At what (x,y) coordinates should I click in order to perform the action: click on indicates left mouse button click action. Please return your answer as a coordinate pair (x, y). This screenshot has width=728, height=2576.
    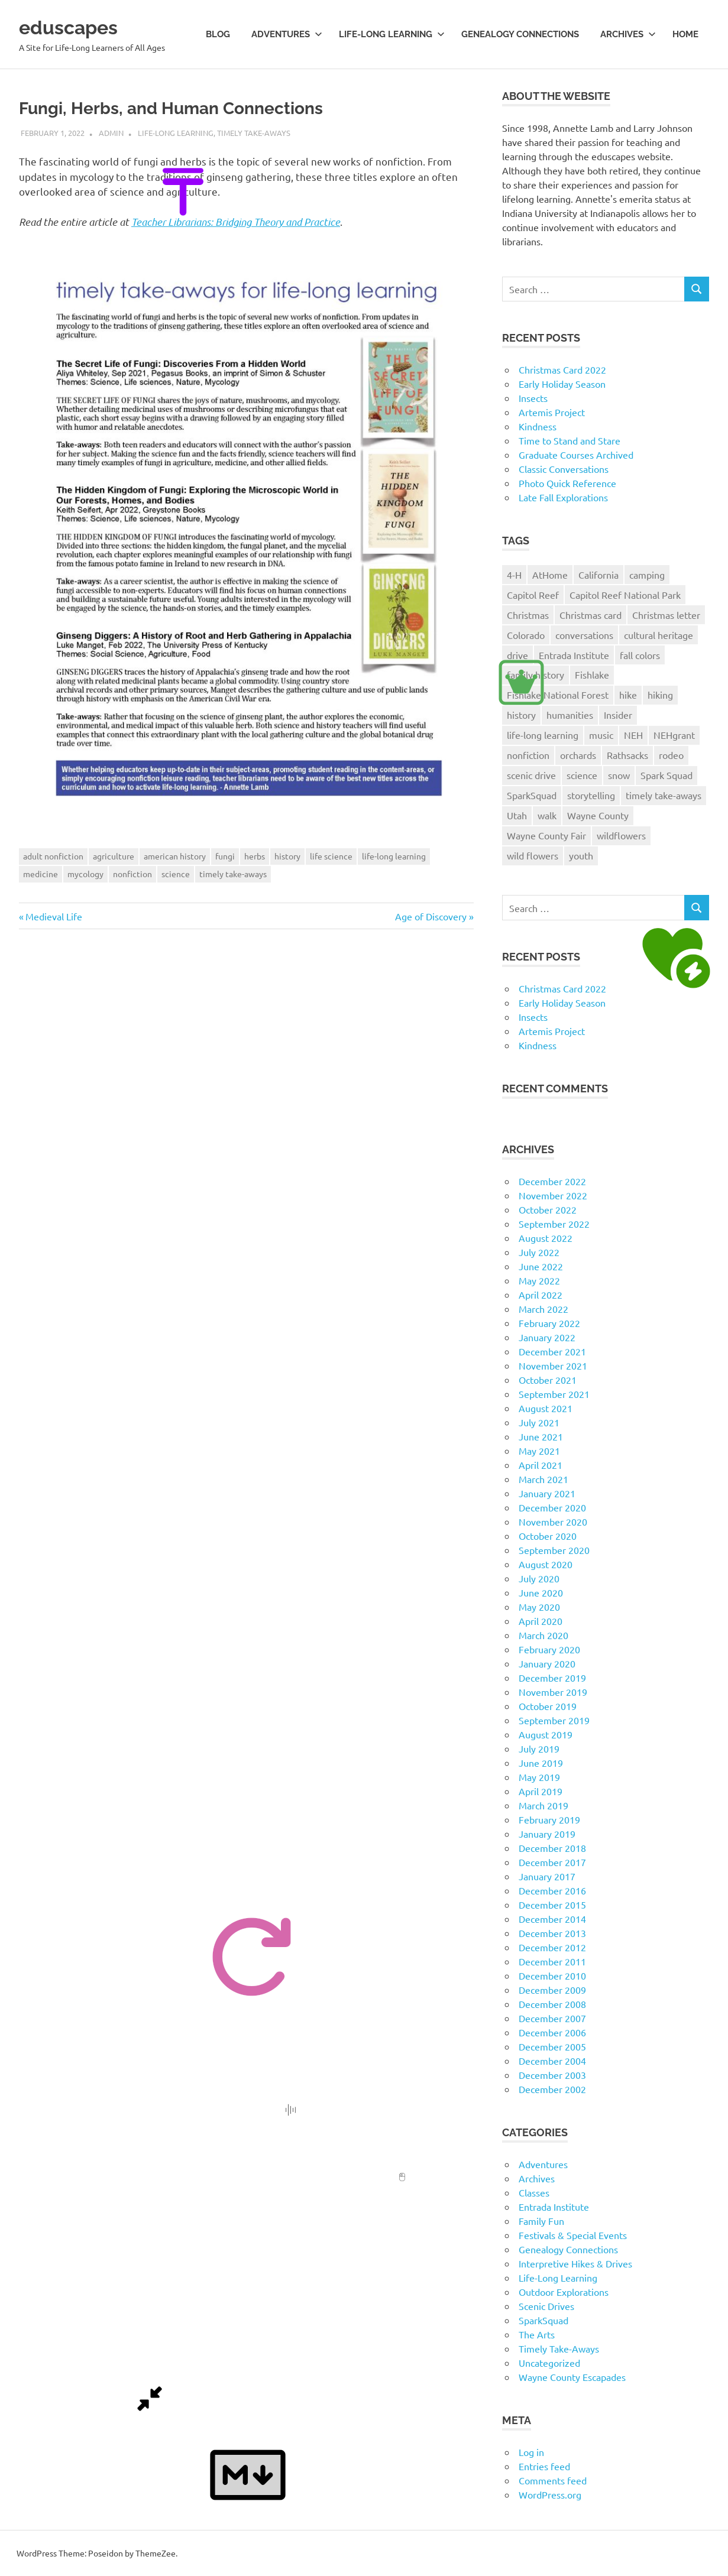
    Looking at the image, I should click on (402, 2177).